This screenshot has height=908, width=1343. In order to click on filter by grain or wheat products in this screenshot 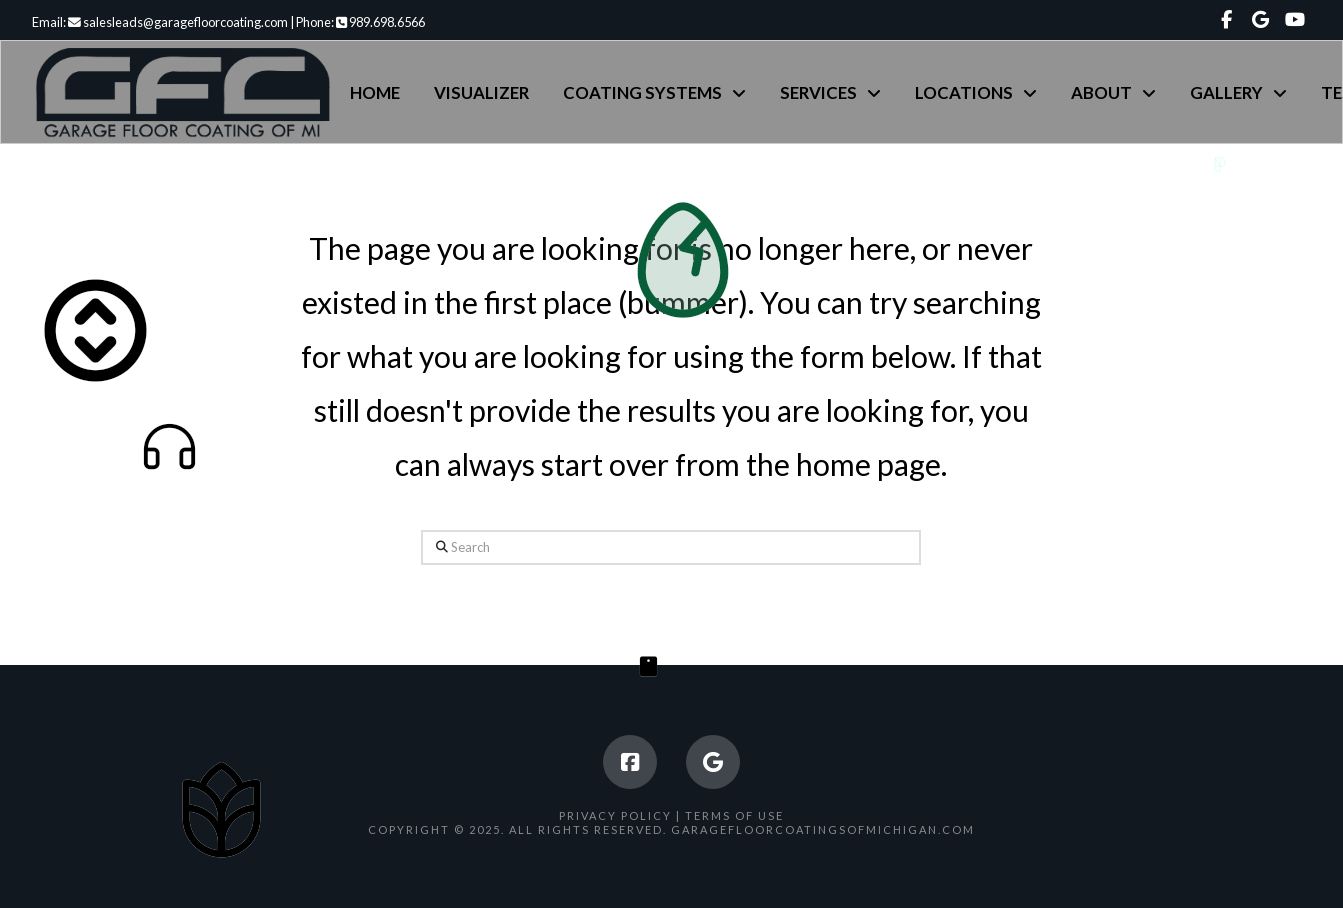, I will do `click(221, 811)`.